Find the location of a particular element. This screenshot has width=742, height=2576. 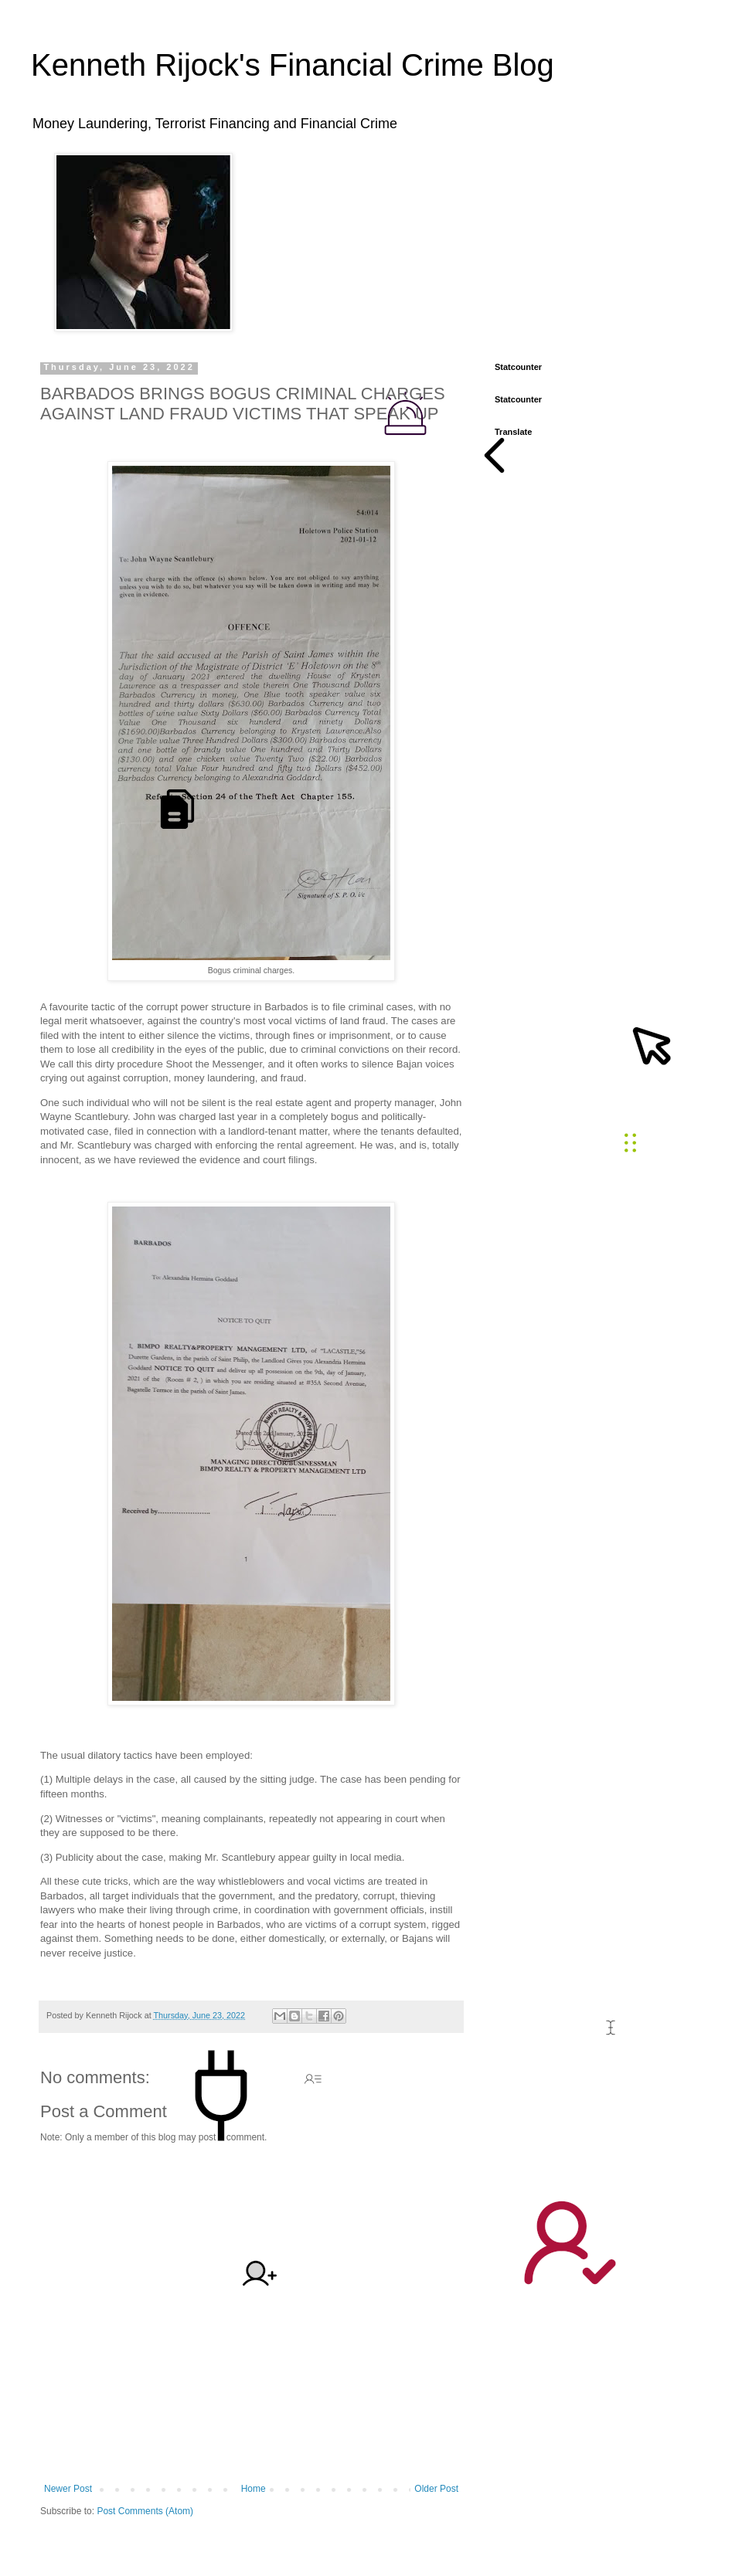

indicates cursor or pointer mode is located at coordinates (652, 1046).